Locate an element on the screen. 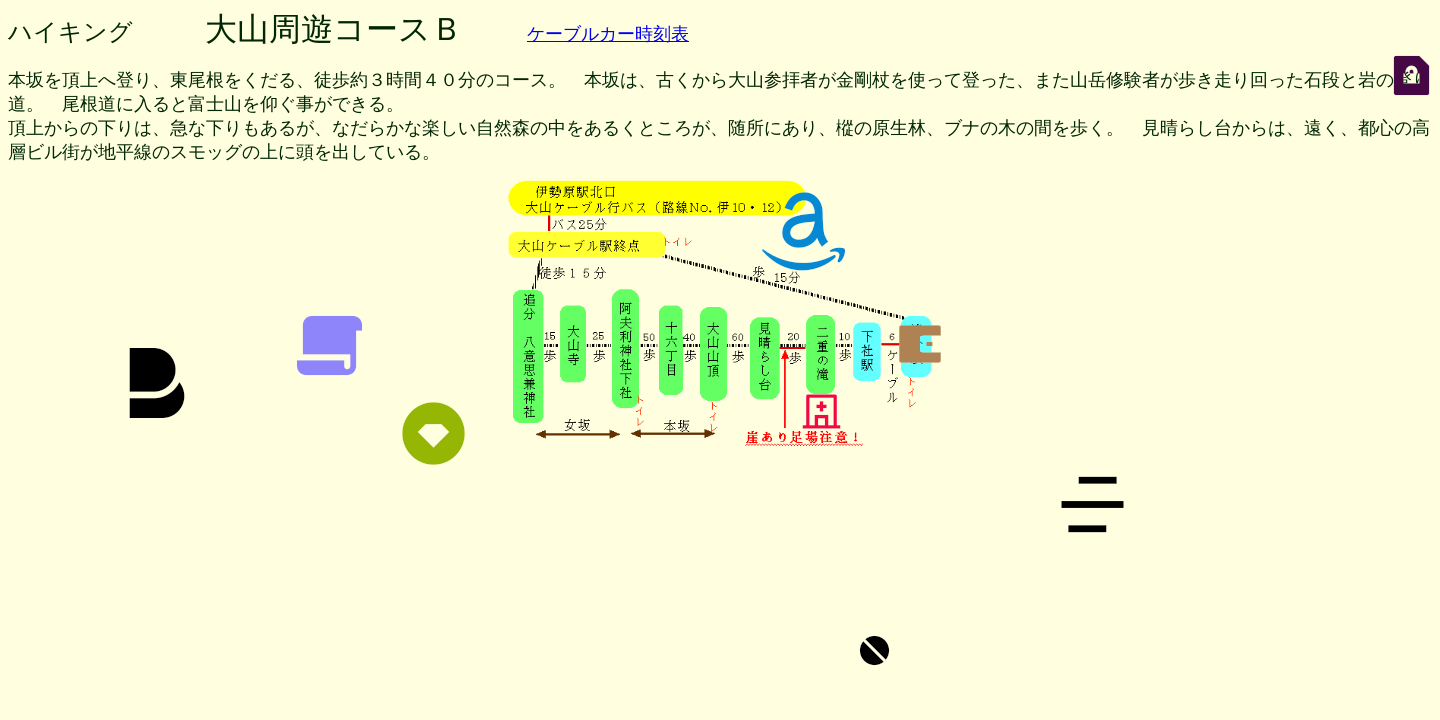 The image size is (1440, 720). open the Amazon app is located at coordinates (802, 227).